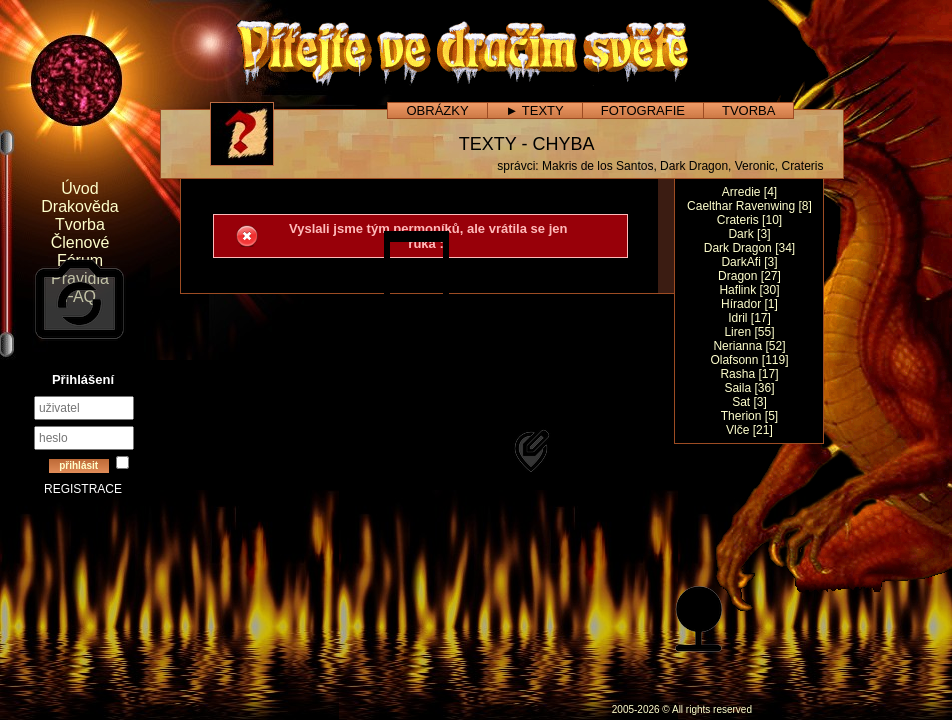 The width and height of the screenshot is (952, 720). I want to click on view nature or outdoor content, so click(698, 618).